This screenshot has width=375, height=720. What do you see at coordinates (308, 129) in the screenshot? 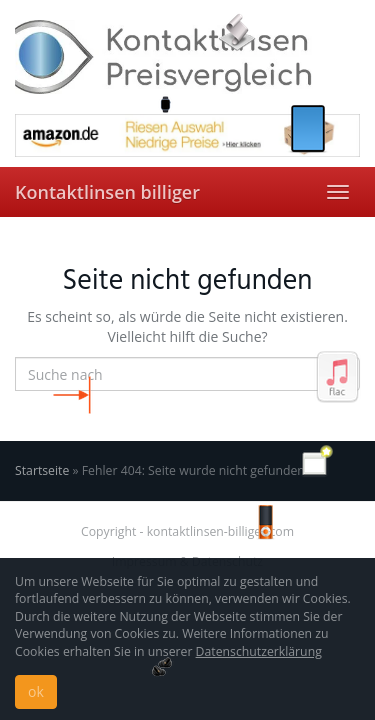
I see `indicates a connected iPad device` at bounding box center [308, 129].